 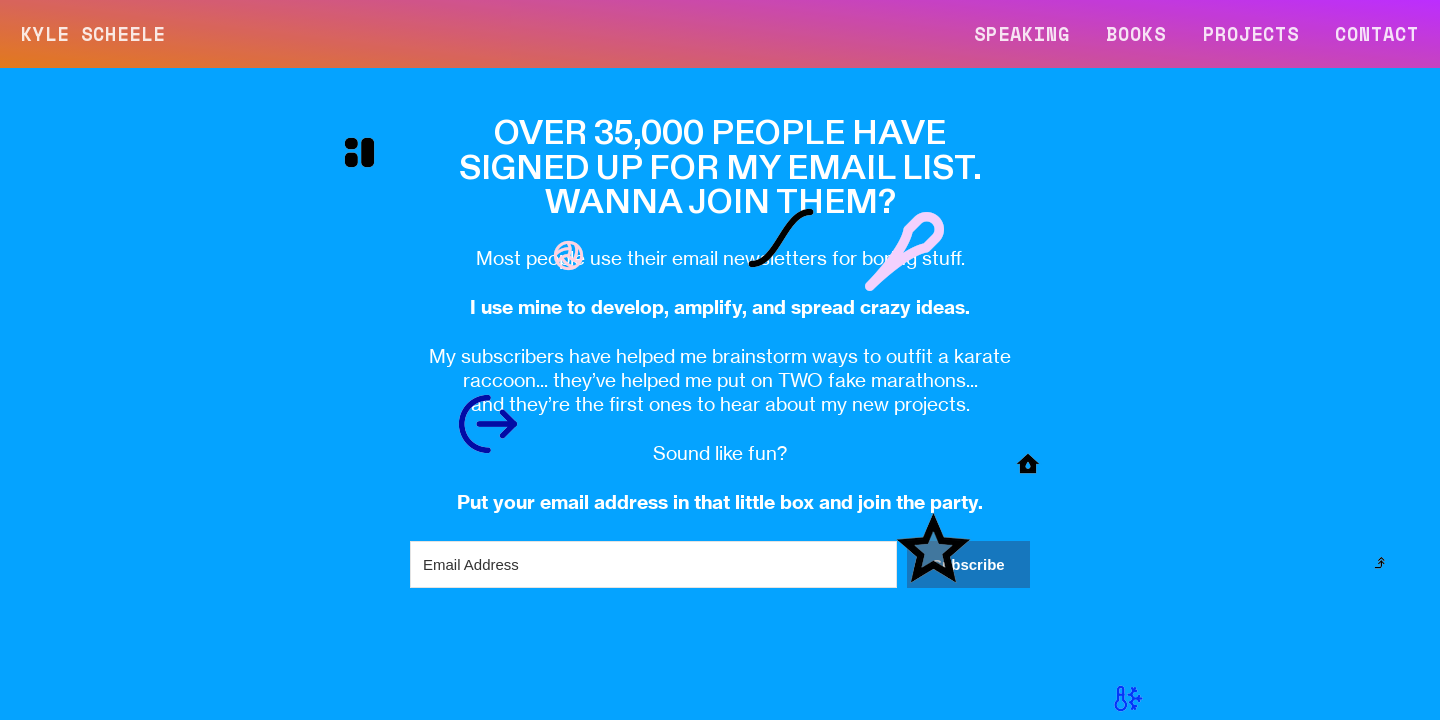 What do you see at coordinates (904, 251) in the screenshot?
I see `access sewing or crafting tools` at bounding box center [904, 251].